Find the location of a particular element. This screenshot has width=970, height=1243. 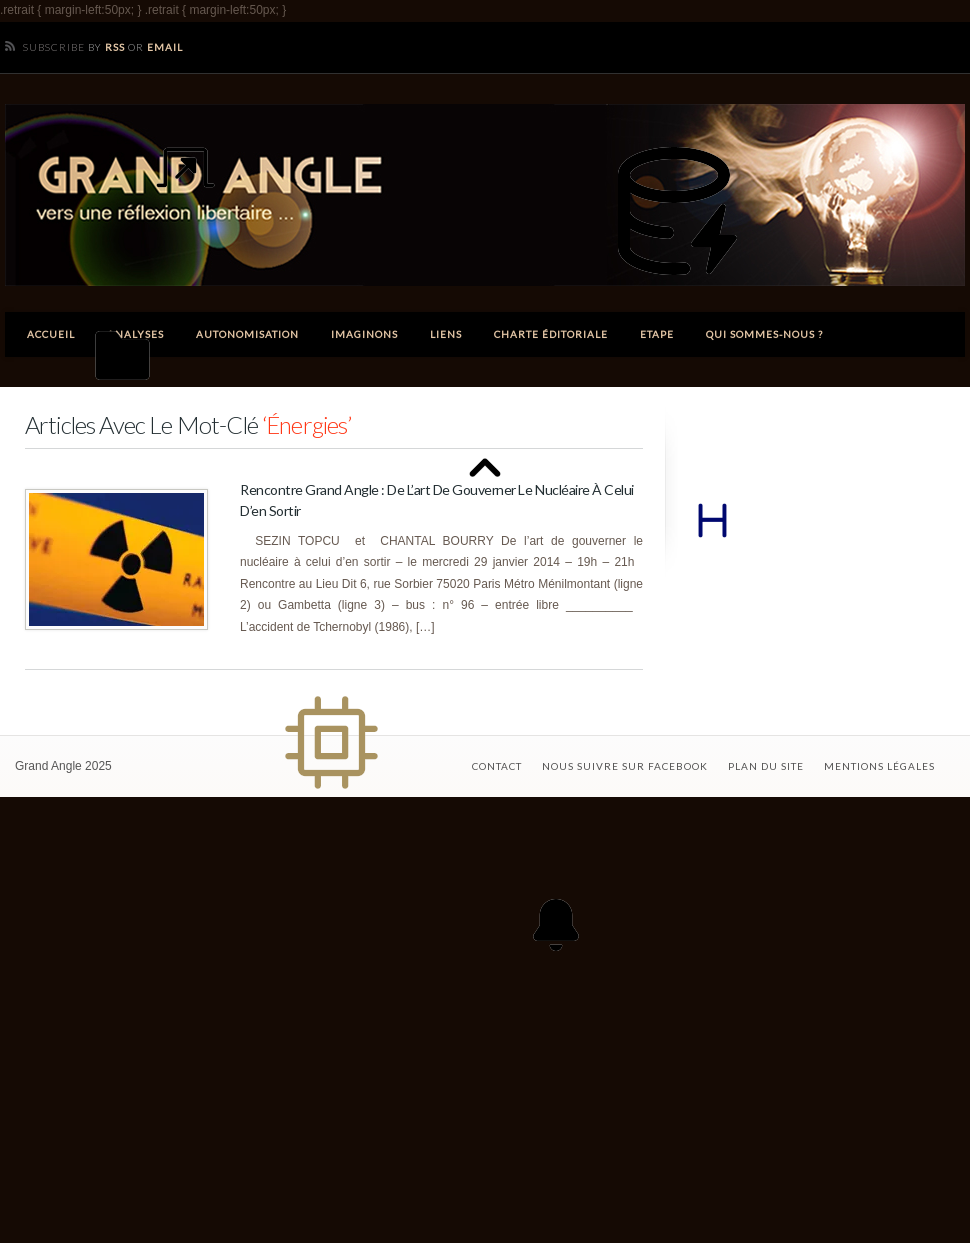

view cached data or storage is located at coordinates (674, 211).